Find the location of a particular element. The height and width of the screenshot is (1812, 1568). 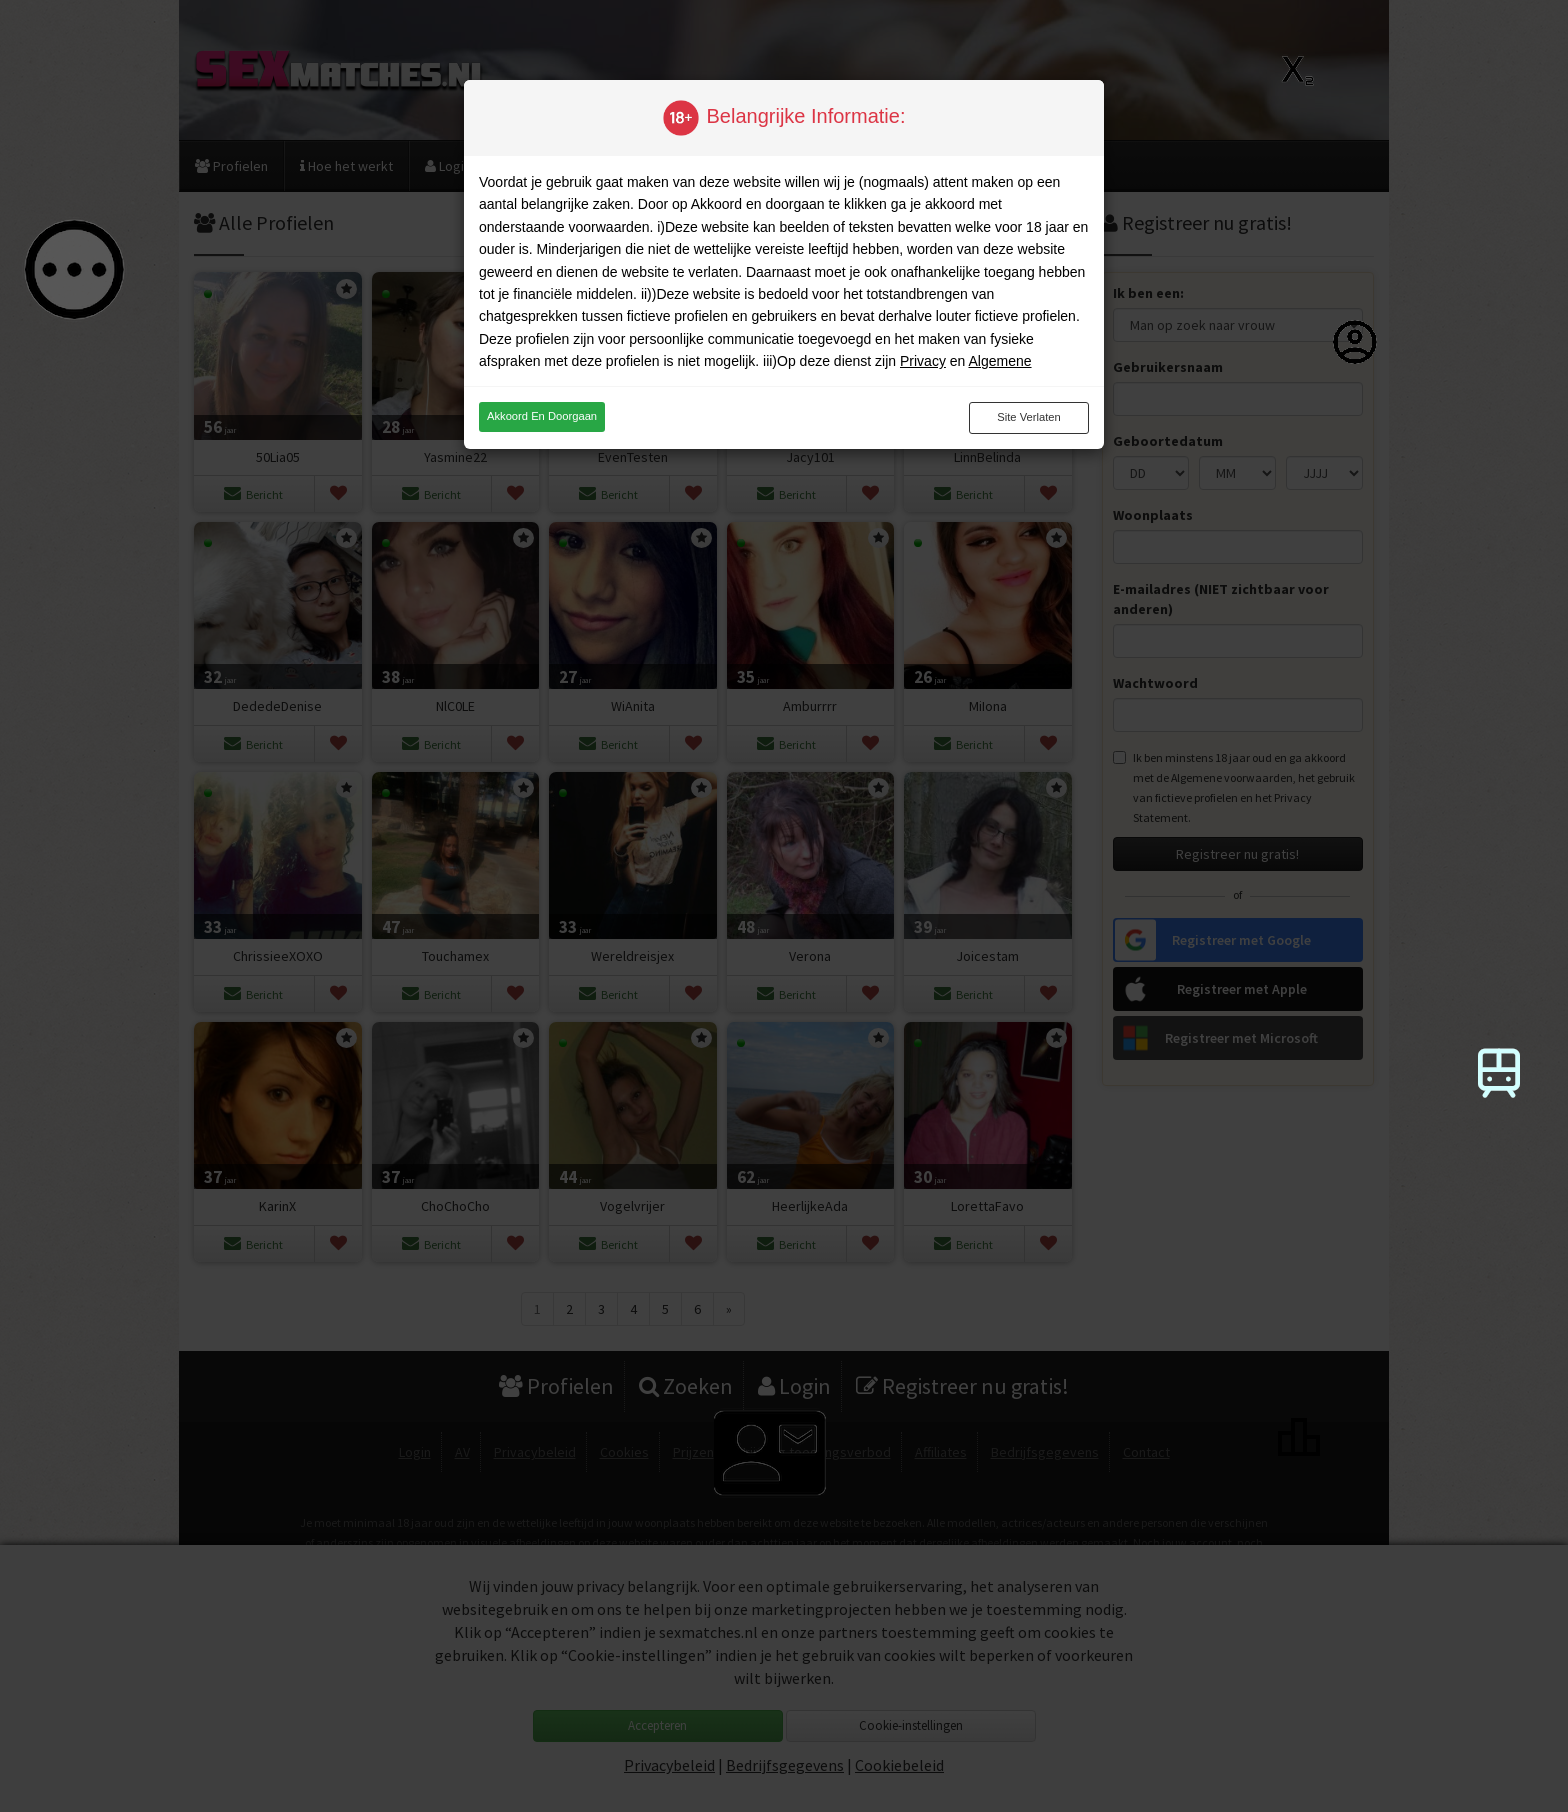

view contact email information is located at coordinates (770, 1453).